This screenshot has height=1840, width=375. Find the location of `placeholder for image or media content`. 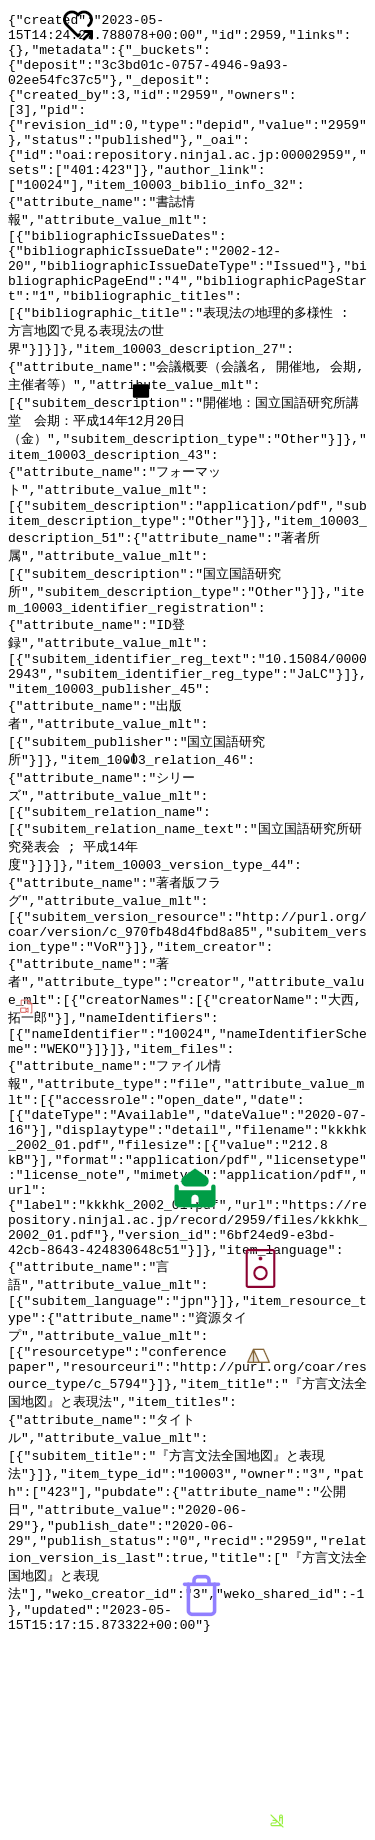

placeholder for image or media content is located at coordinates (141, 391).